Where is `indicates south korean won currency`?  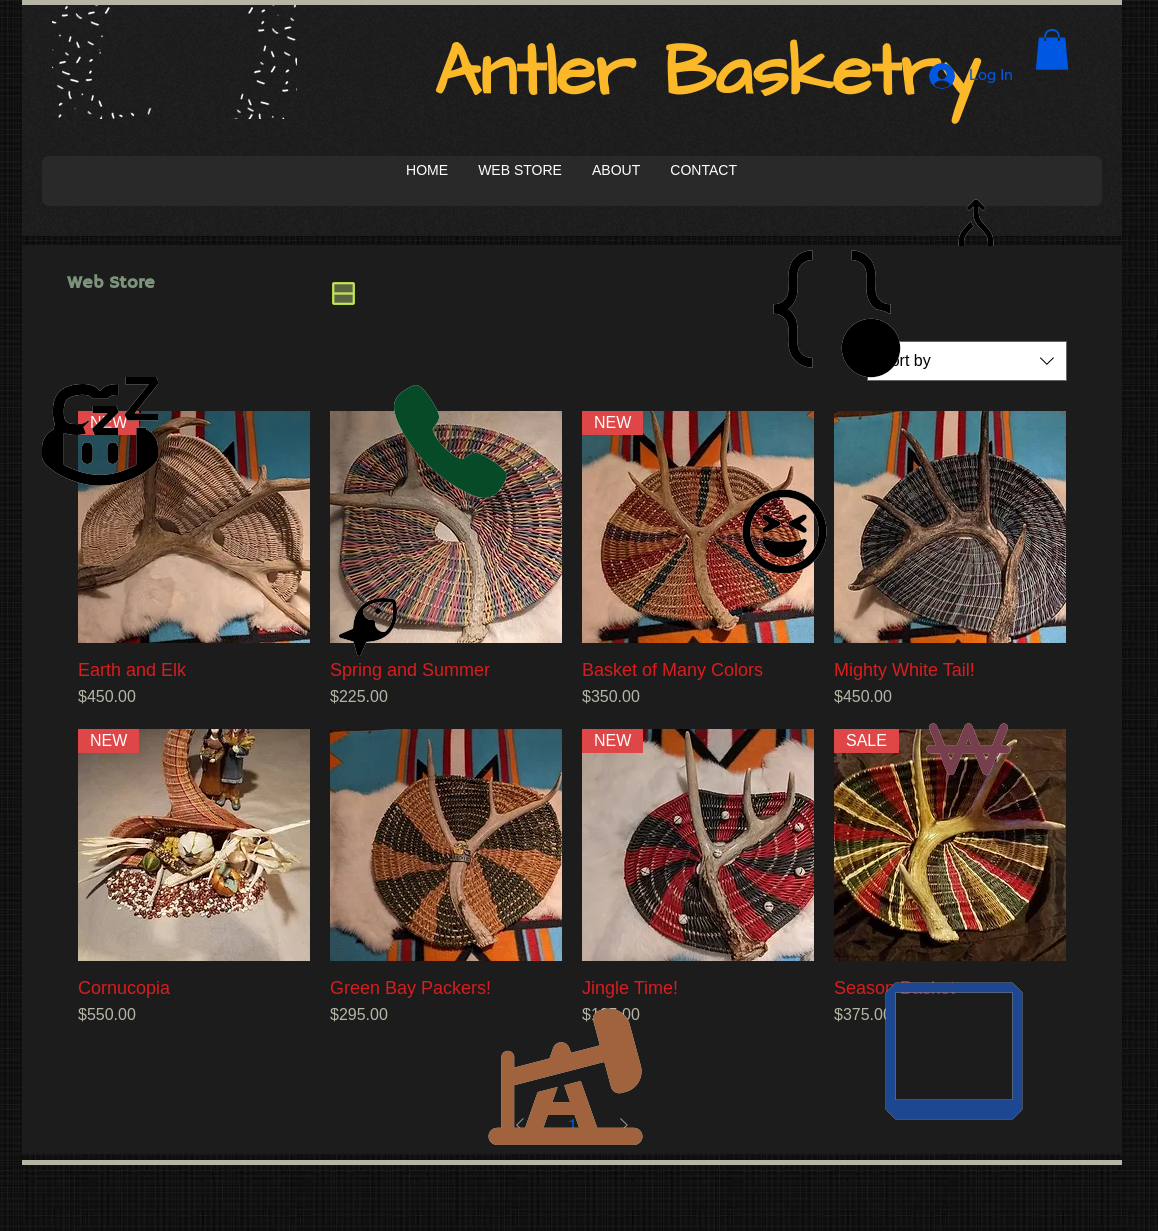 indicates south korean won currency is located at coordinates (968, 746).